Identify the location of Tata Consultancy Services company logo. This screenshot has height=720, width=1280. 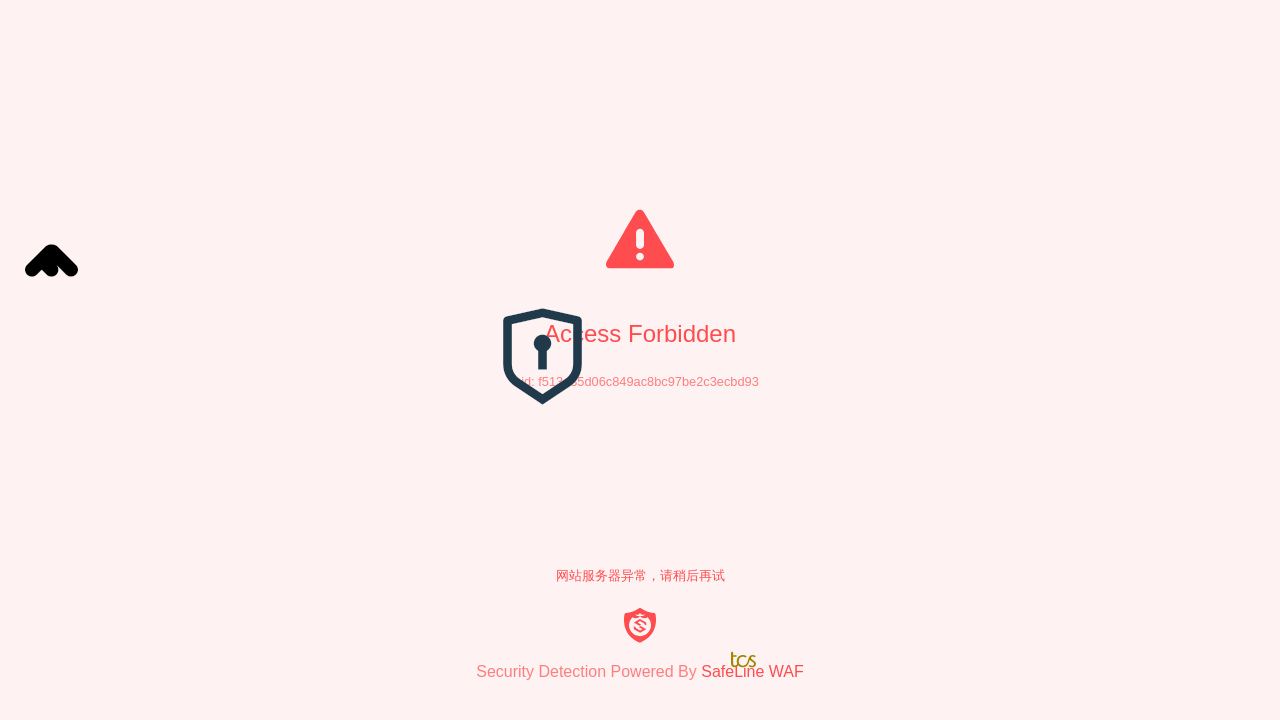
(743, 659).